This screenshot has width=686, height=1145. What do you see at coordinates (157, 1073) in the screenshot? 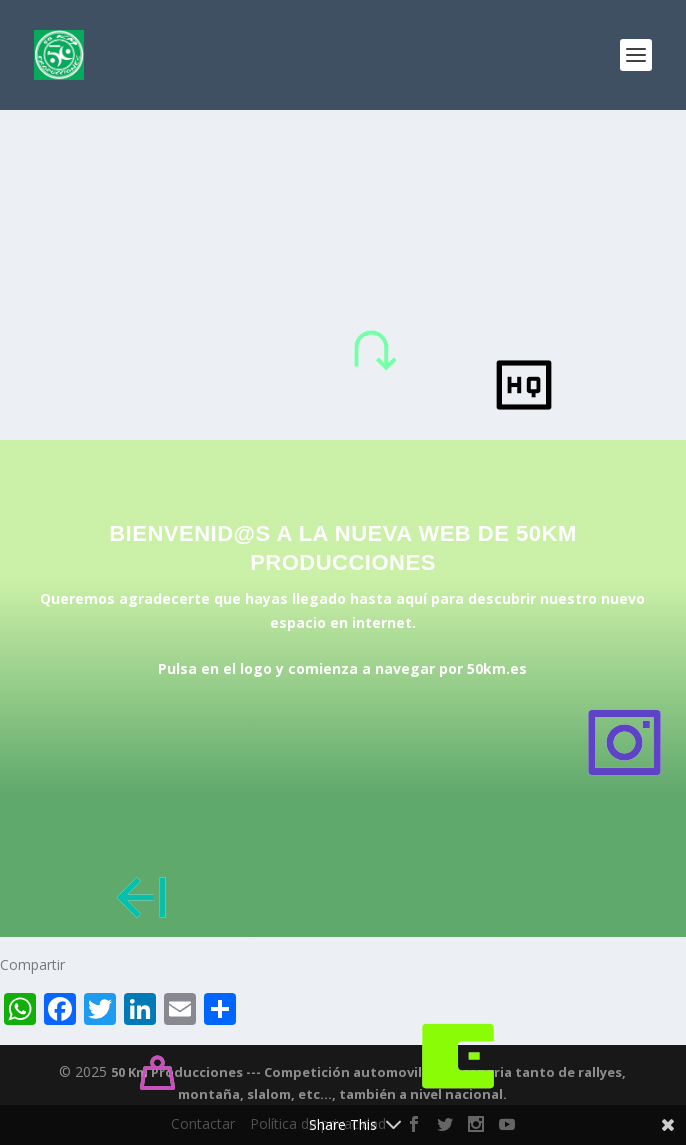
I see `view item weight or mass` at bounding box center [157, 1073].